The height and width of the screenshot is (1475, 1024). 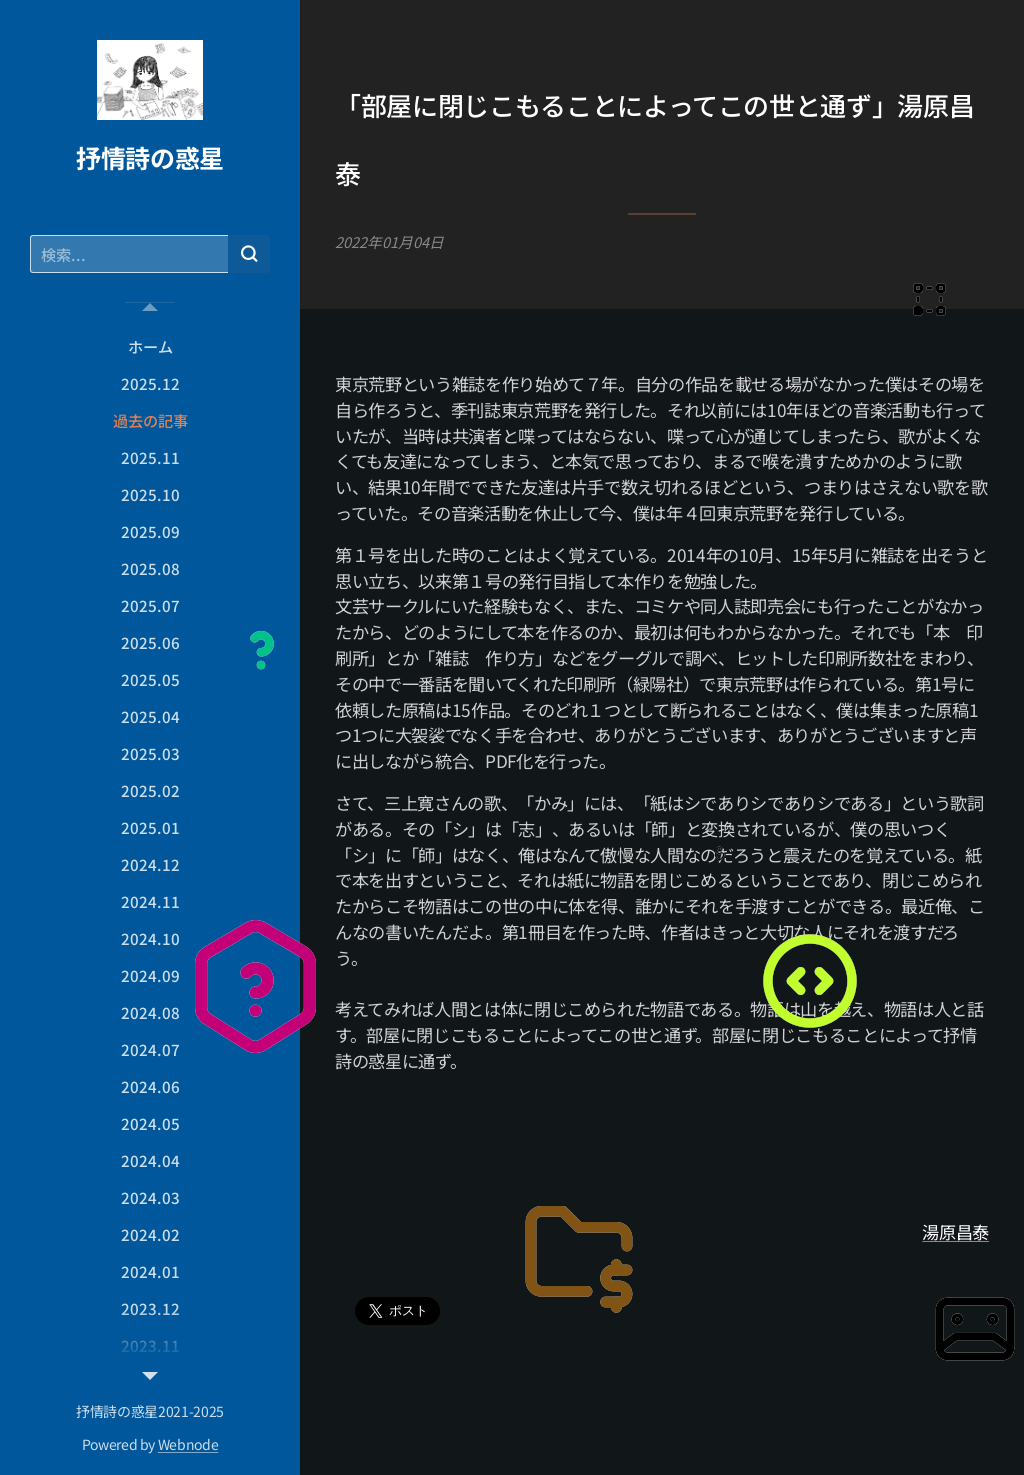 What do you see at coordinates (261, 648) in the screenshot?
I see `access help or support information` at bounding box center [261, 648].